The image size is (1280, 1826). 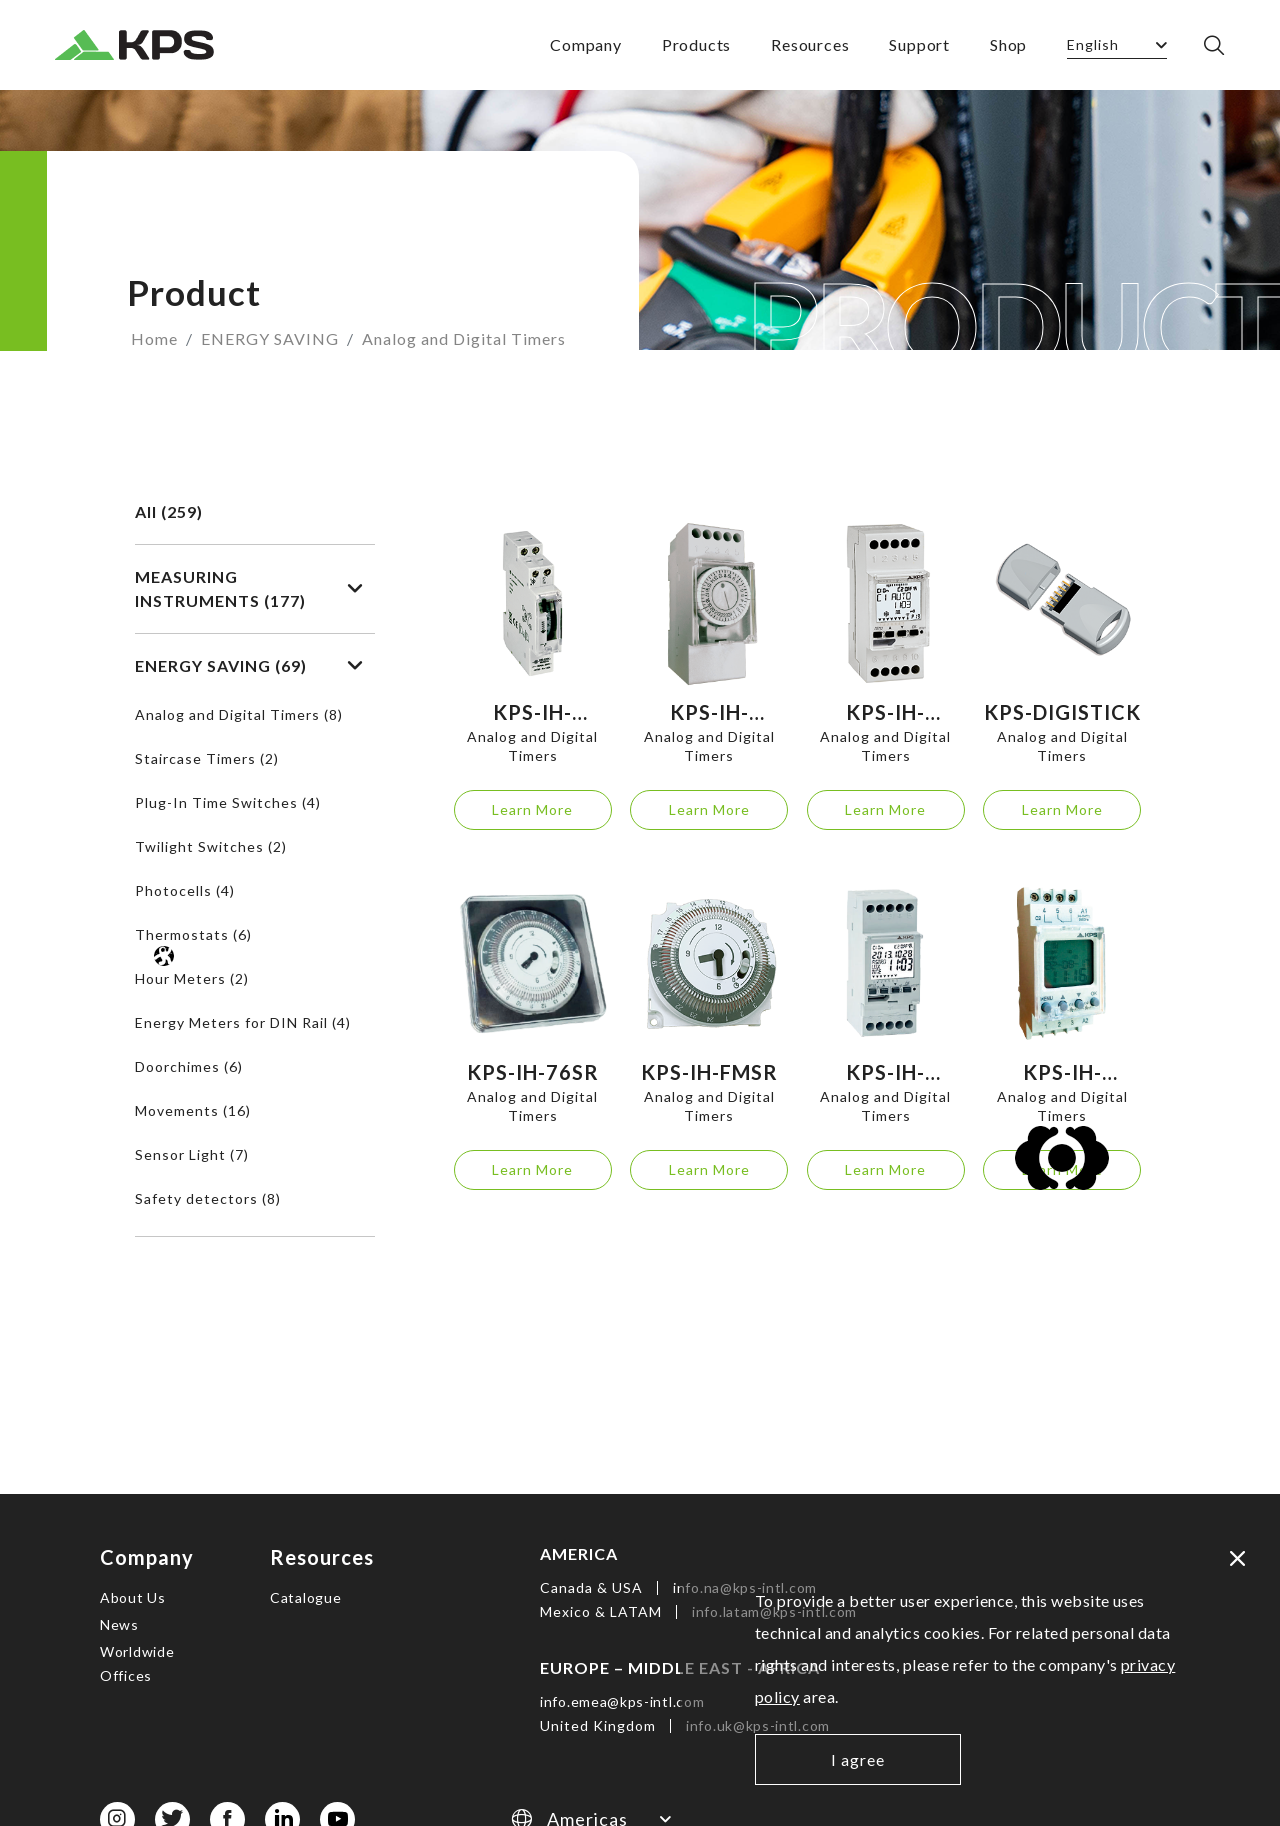 I want to click on open the odysee app, so click(x=164, y=956).